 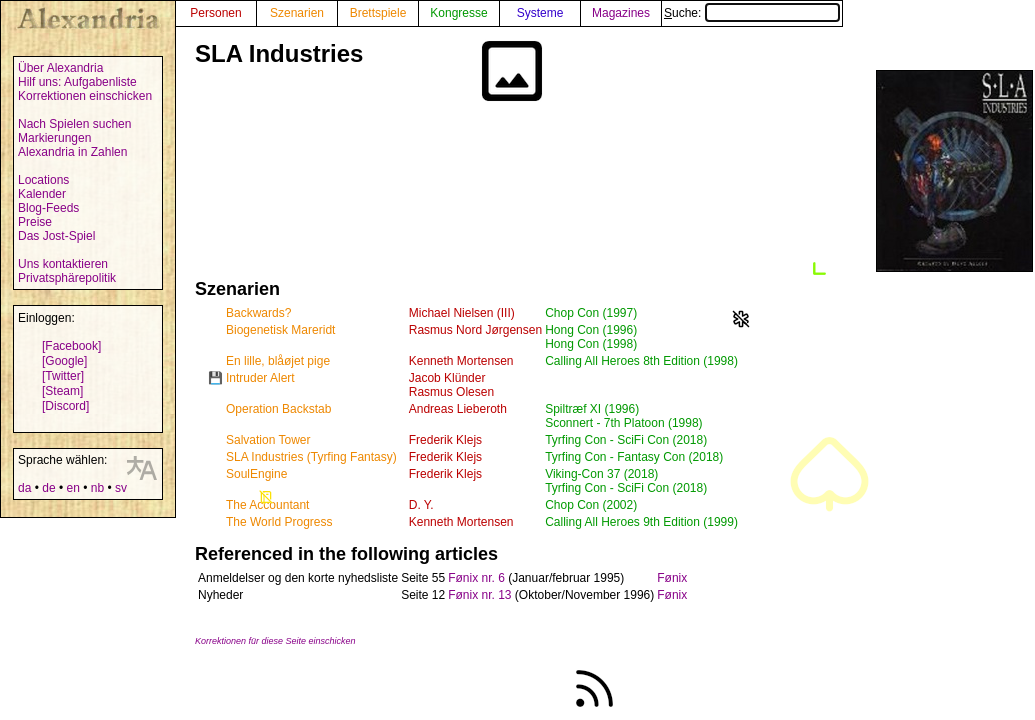 I want to click on spade suit symbol for card games, so click(x=829, y=472).